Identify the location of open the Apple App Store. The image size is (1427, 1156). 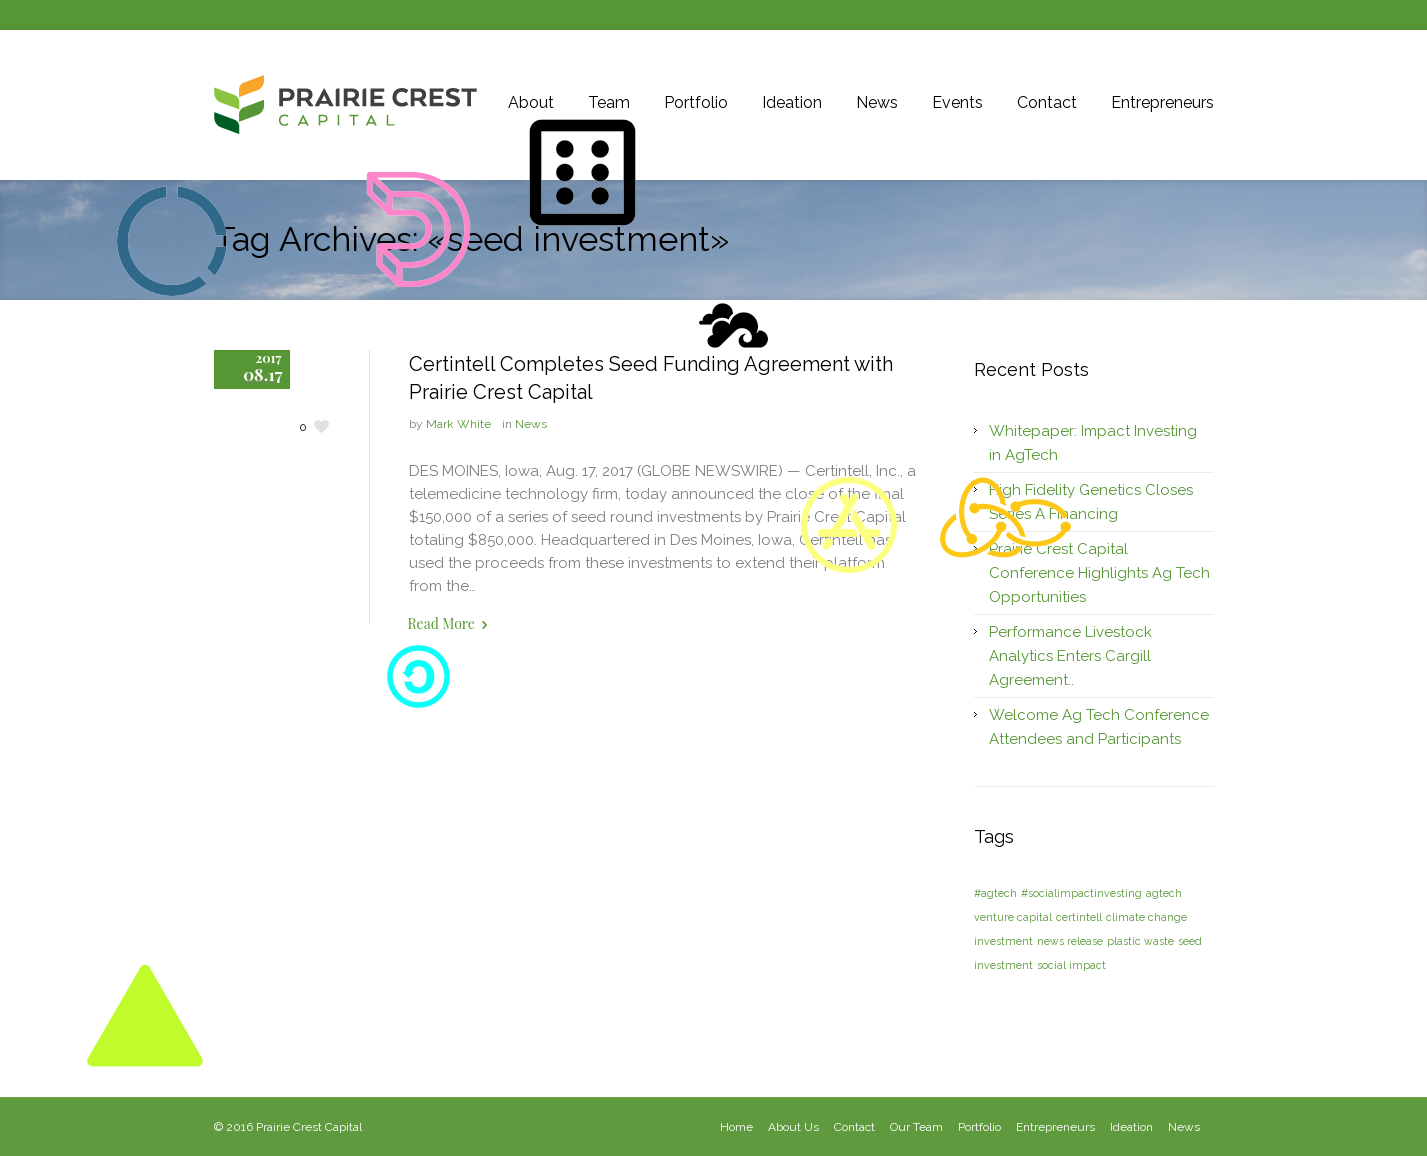
(849, 525).